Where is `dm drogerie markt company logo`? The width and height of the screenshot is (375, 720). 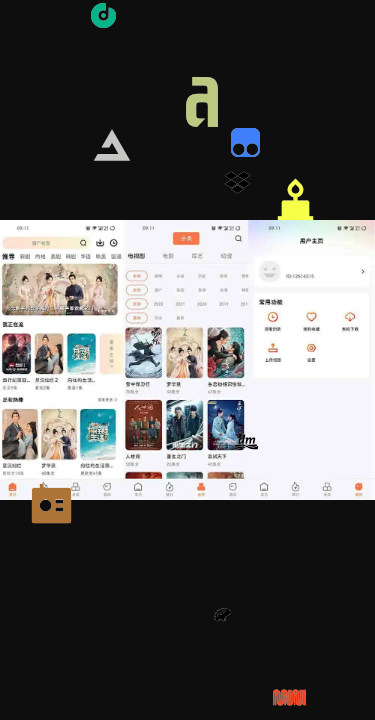
dm drogerie markt company logo is located at coordinates (246, 442).